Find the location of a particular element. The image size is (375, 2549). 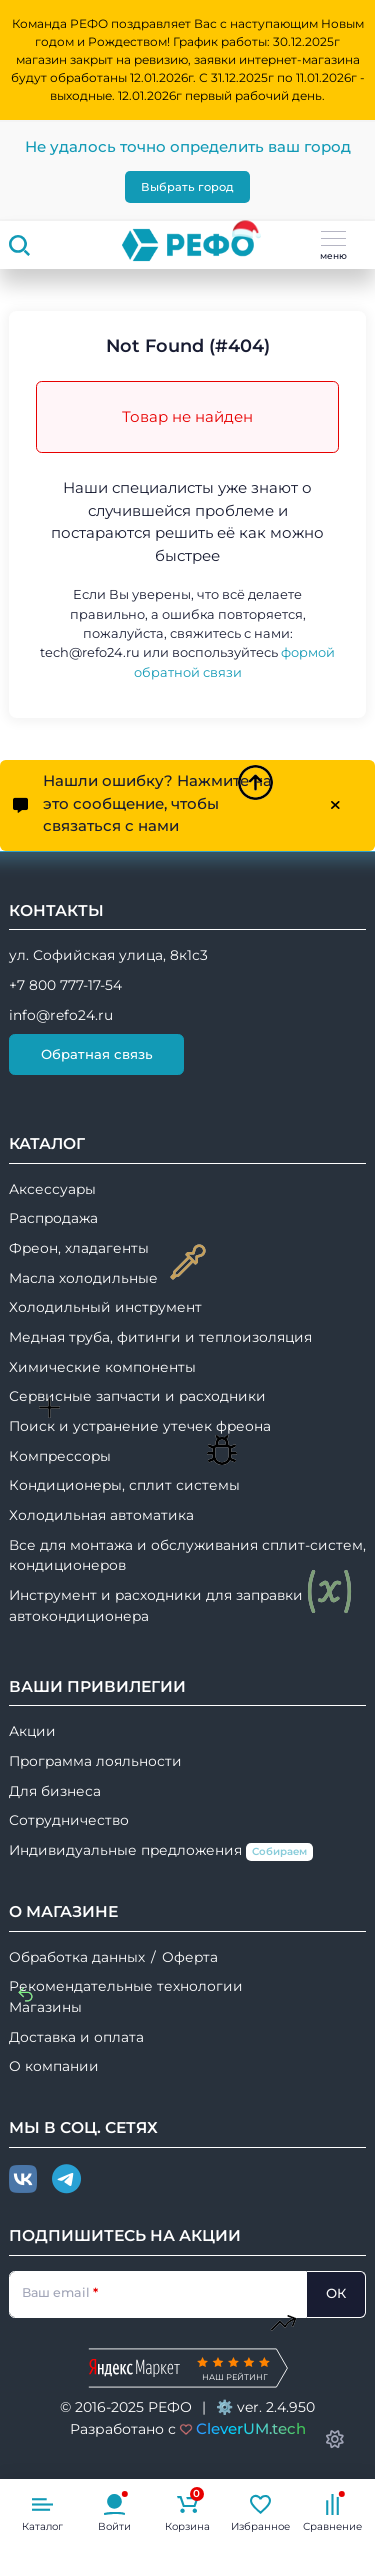

add a new item is located at coordinates (49, 1407).